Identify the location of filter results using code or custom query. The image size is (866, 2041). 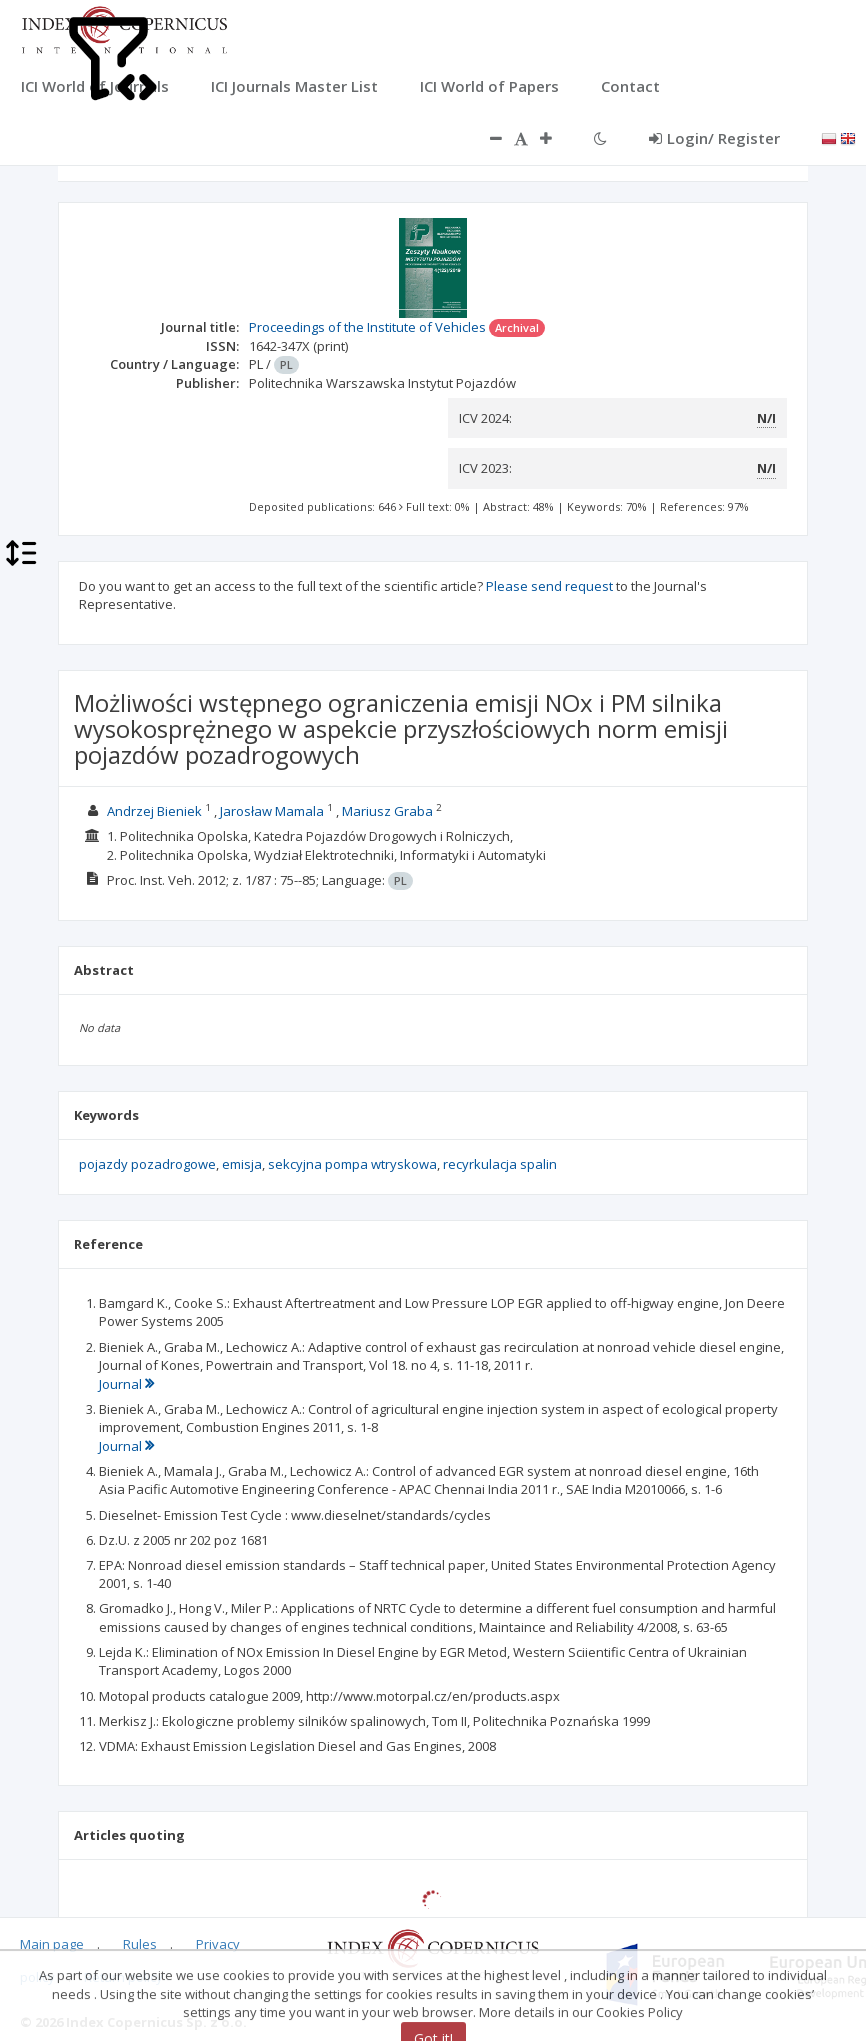
(108, 56).